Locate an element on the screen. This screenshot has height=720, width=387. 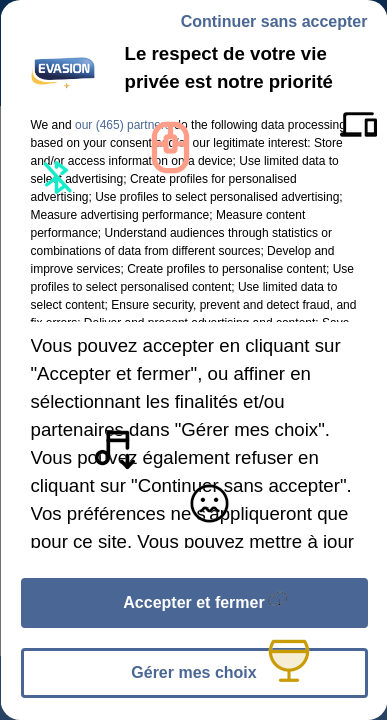
download file from cloud storage is located at coordinates (277, 598).